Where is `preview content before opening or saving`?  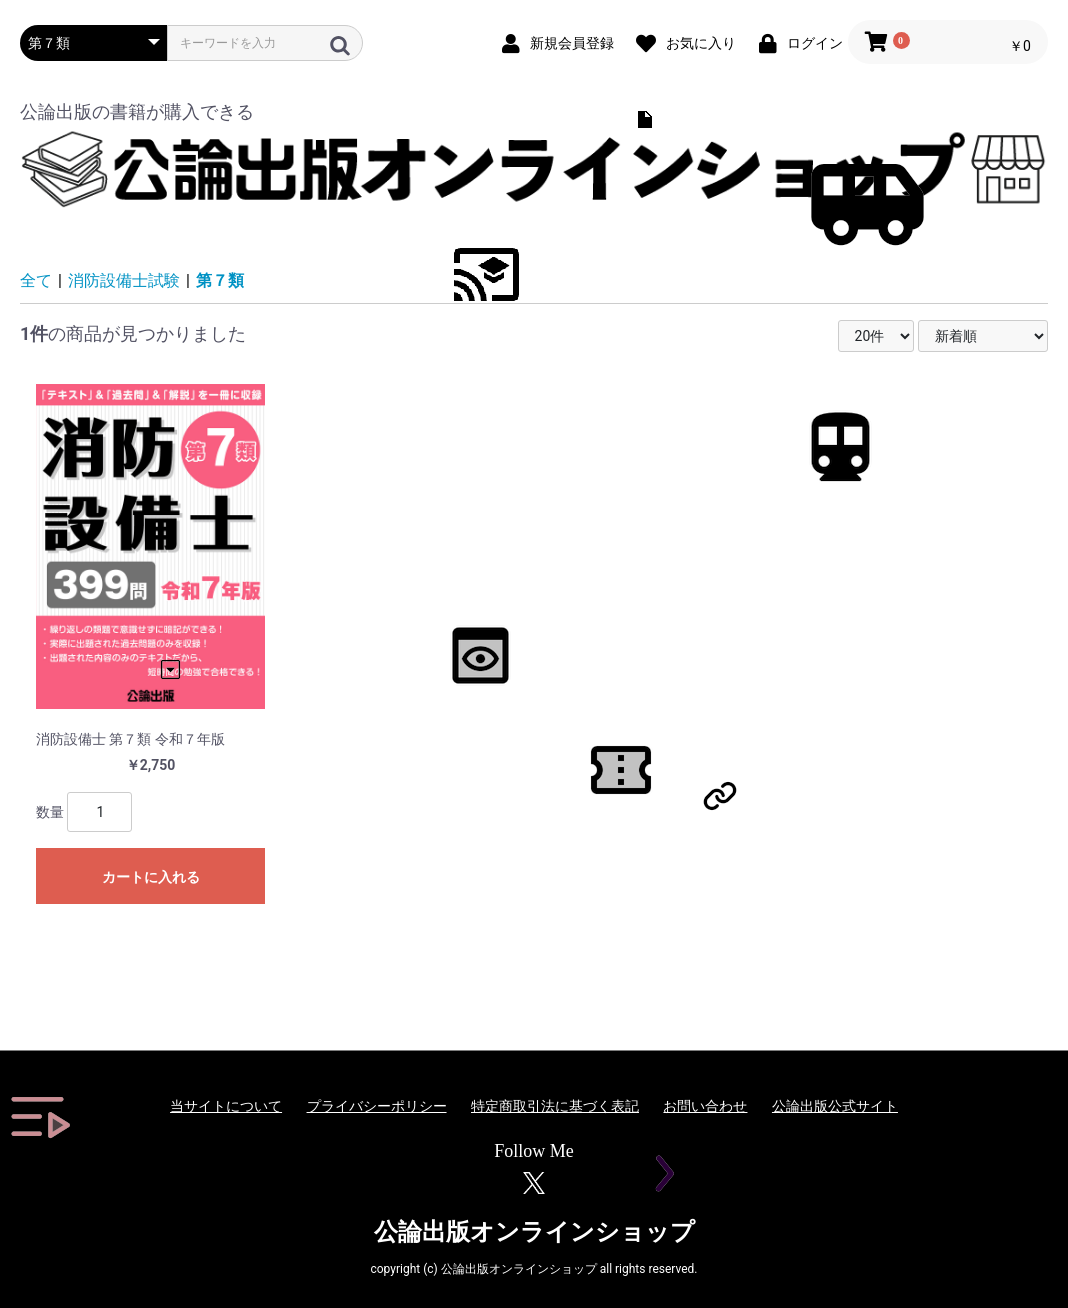 preview content before opening or saving is located at coordinates (480, 655).